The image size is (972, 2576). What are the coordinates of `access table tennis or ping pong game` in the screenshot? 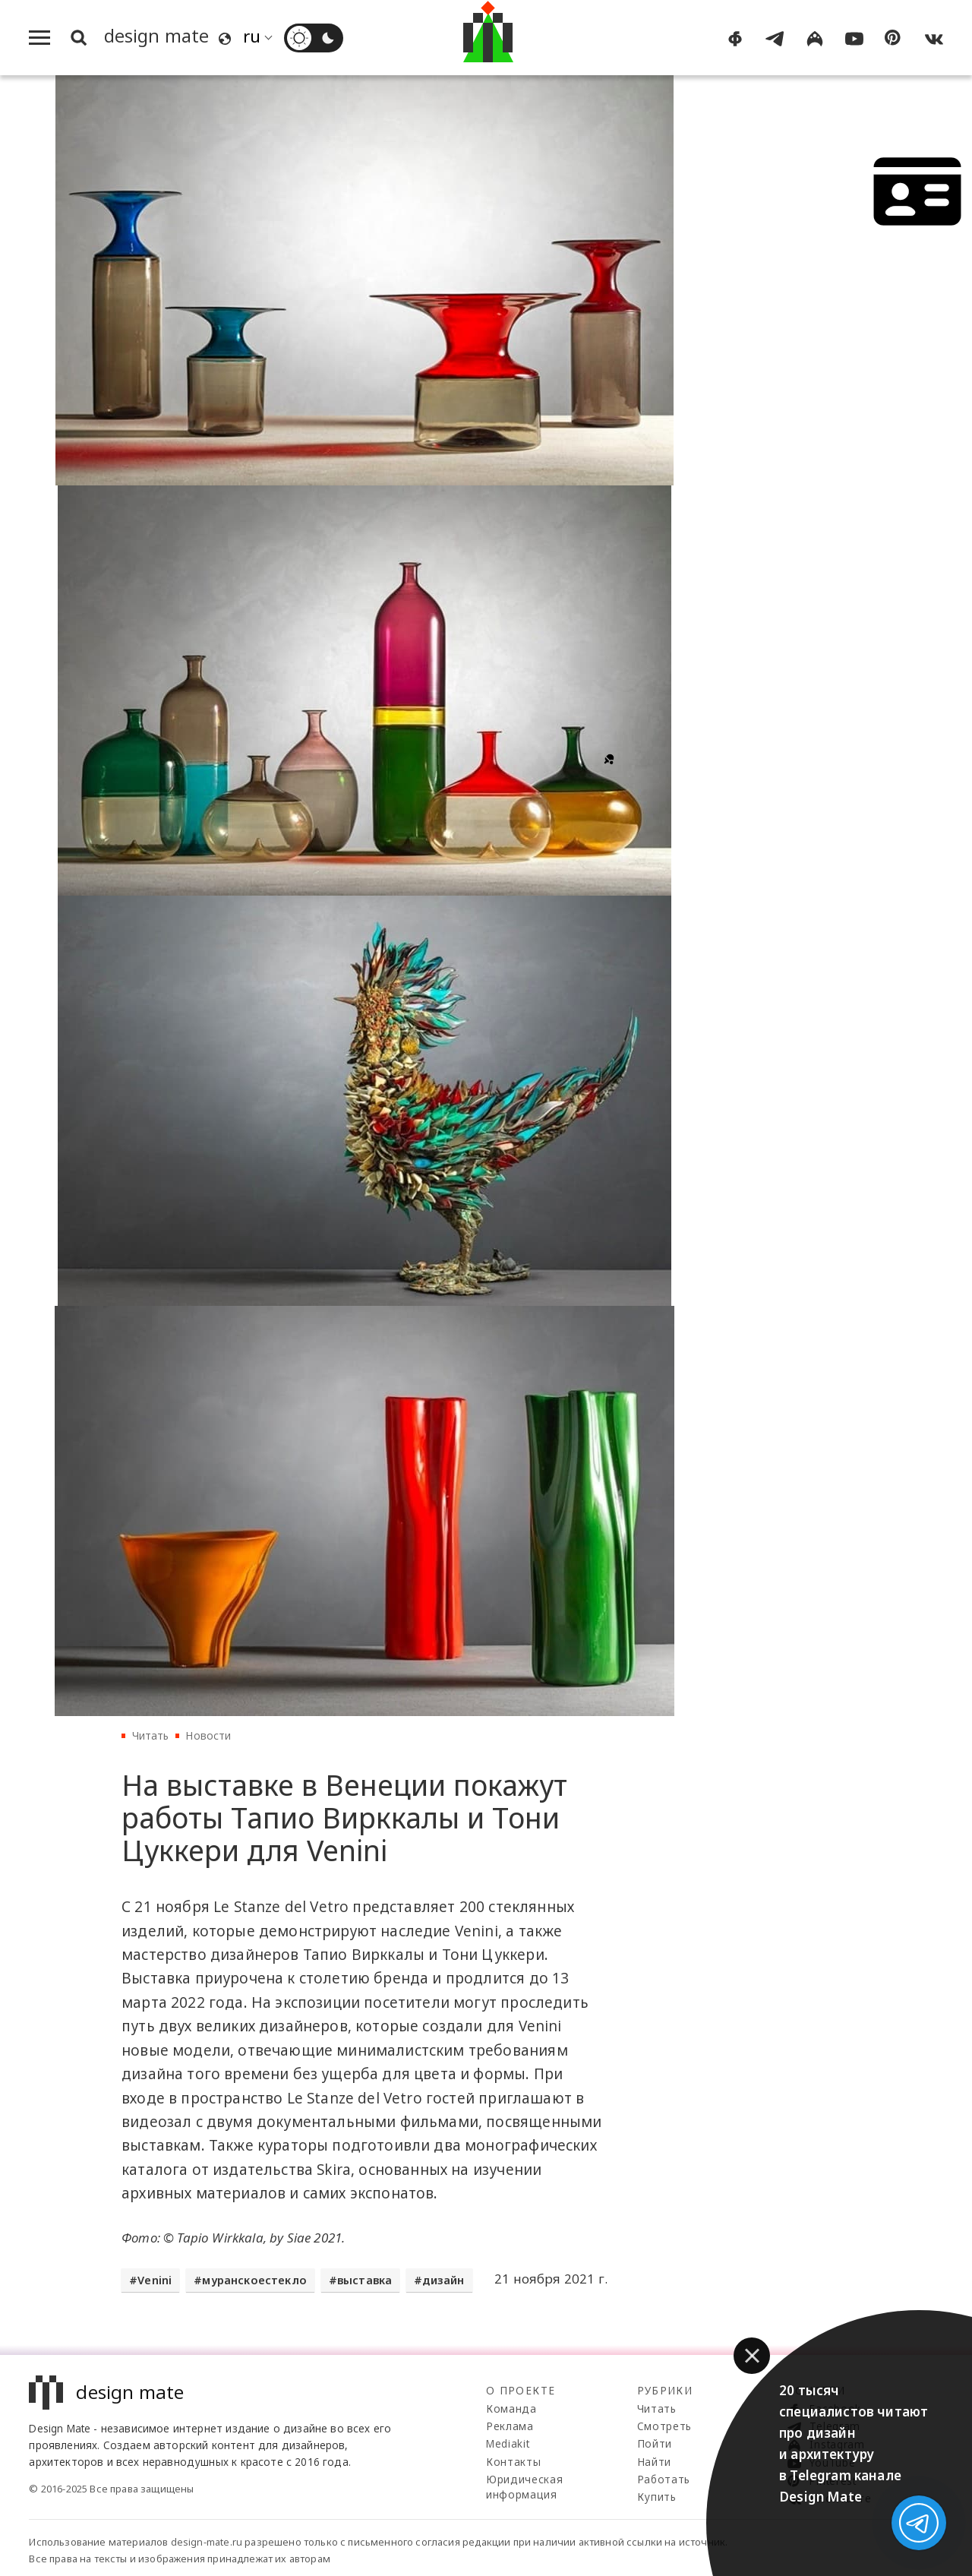 It's located at (609, 759).